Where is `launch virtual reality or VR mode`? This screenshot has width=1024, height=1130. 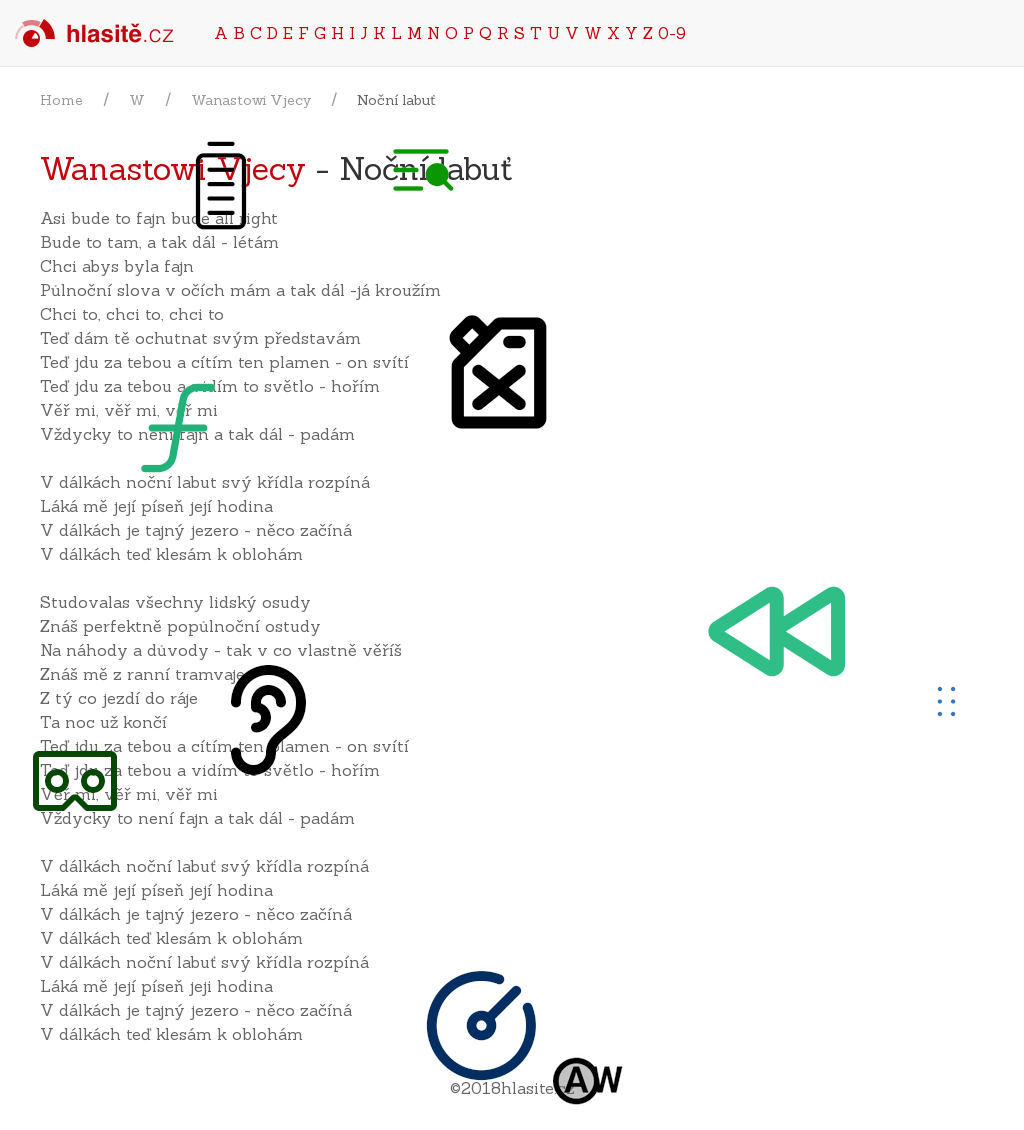
launch virtual reality or VR mode is located at coordinates (75, 781).